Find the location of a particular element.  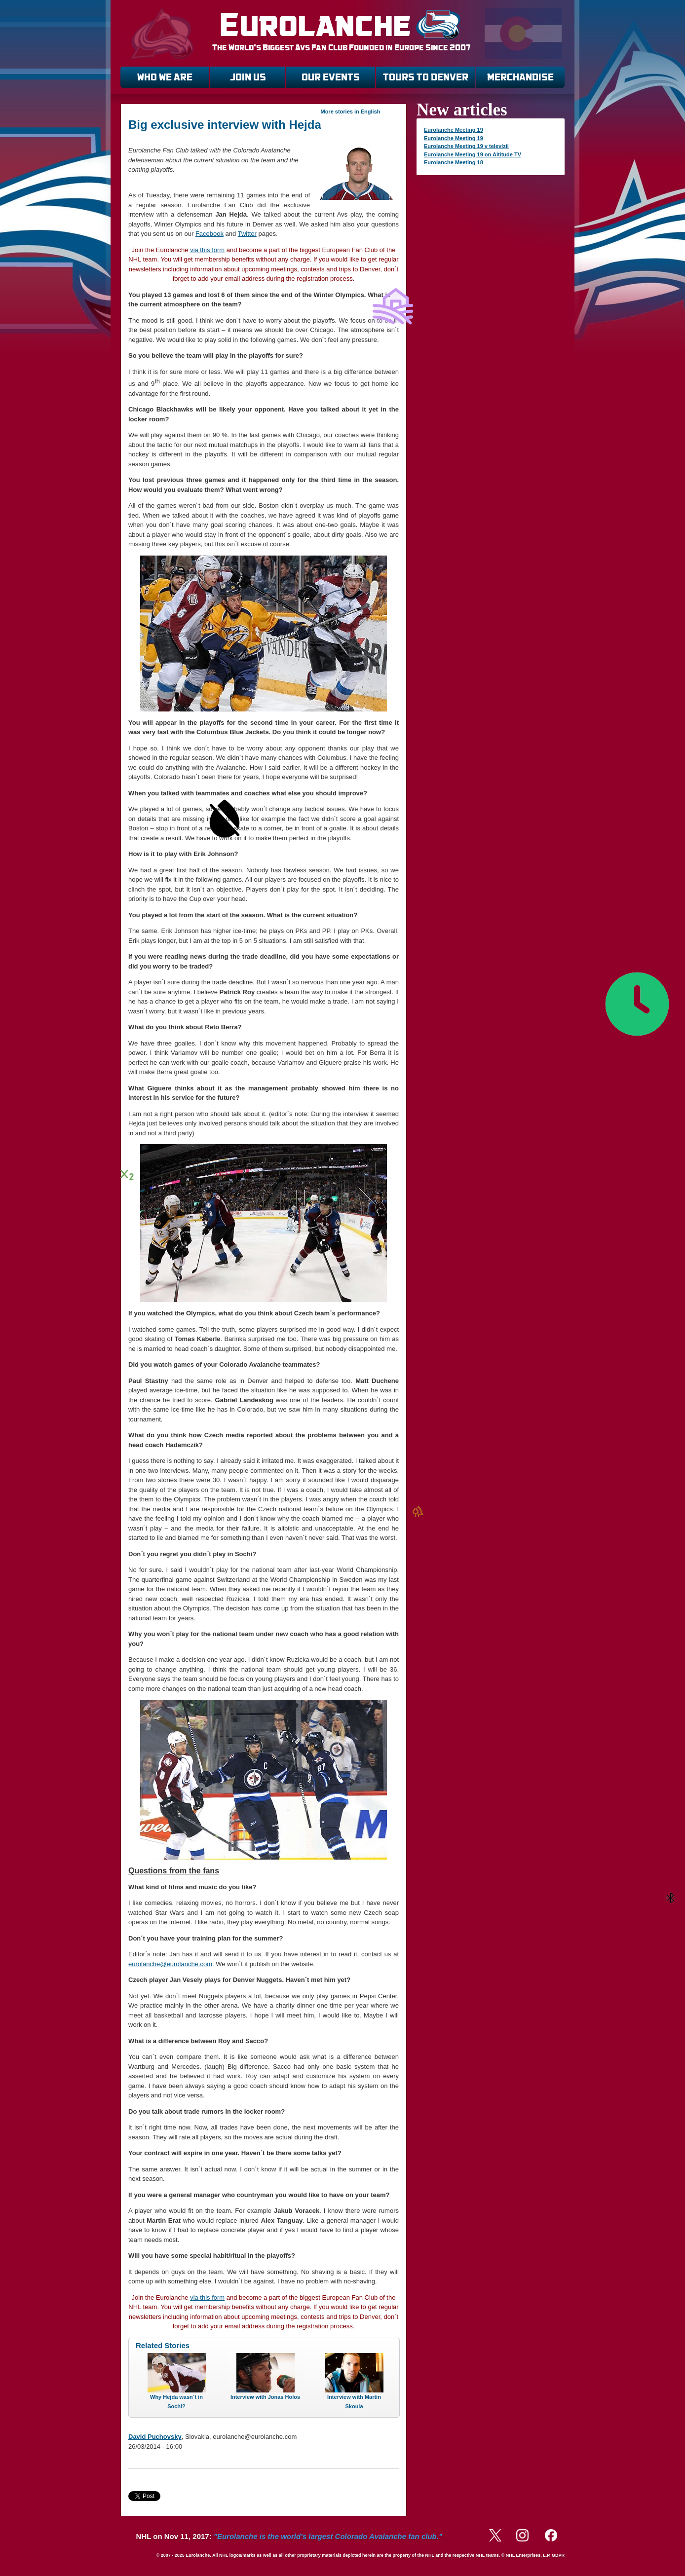

view parks or natural areas nearby is located at coordinates (418, 1511).